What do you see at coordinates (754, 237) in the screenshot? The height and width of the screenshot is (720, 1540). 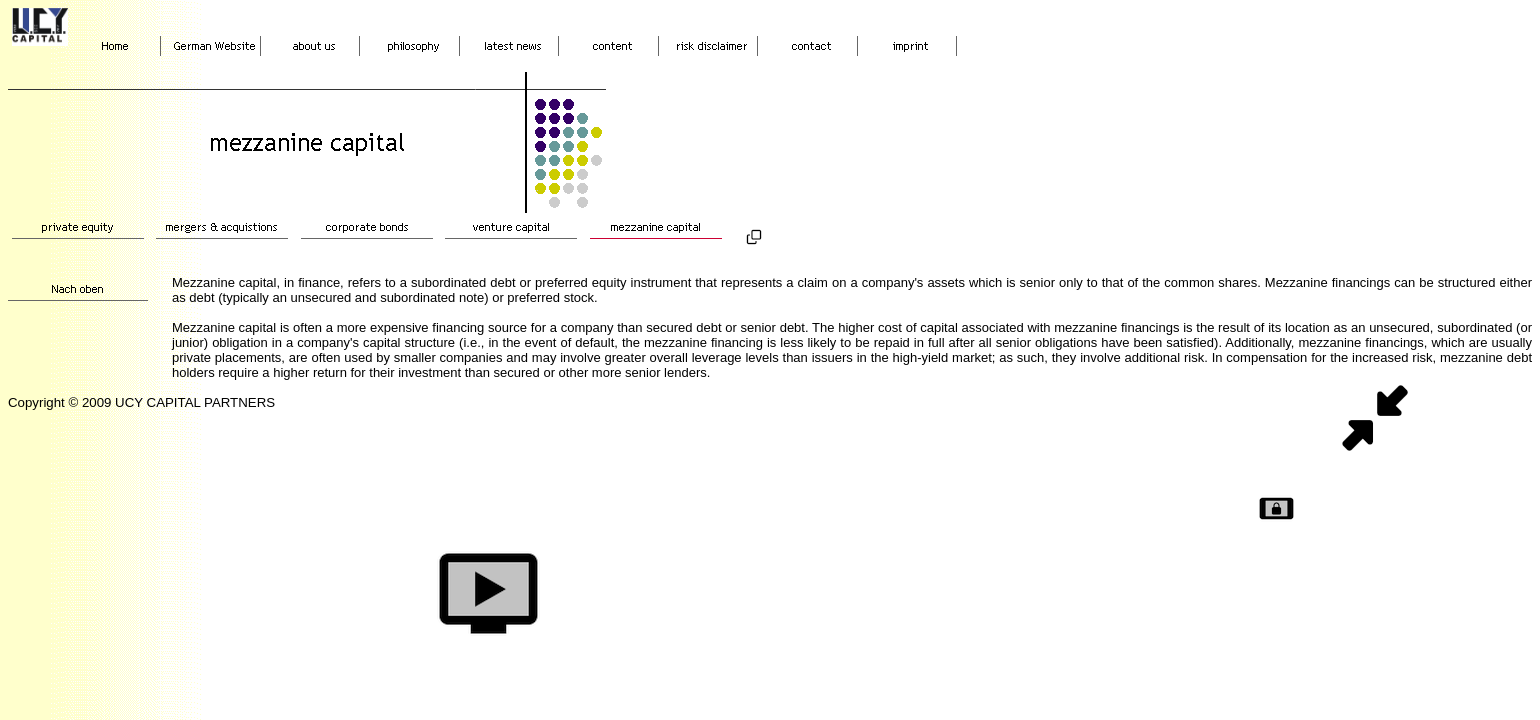 I see `duplicate or copy this item` at bounding box center [754, 237].